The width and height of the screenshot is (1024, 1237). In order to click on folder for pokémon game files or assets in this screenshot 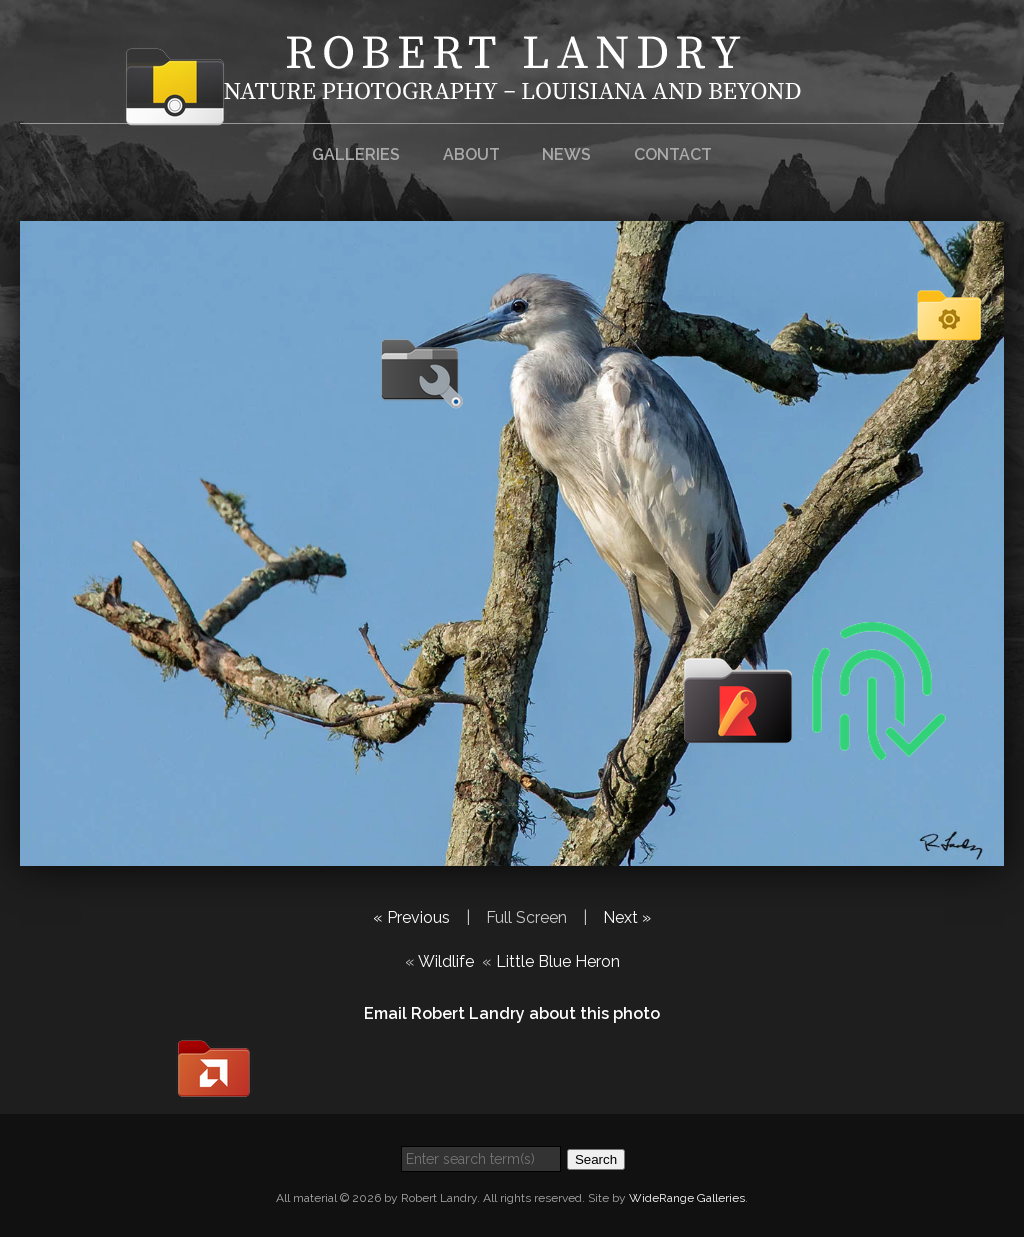, I will do `click(174, 89)`.